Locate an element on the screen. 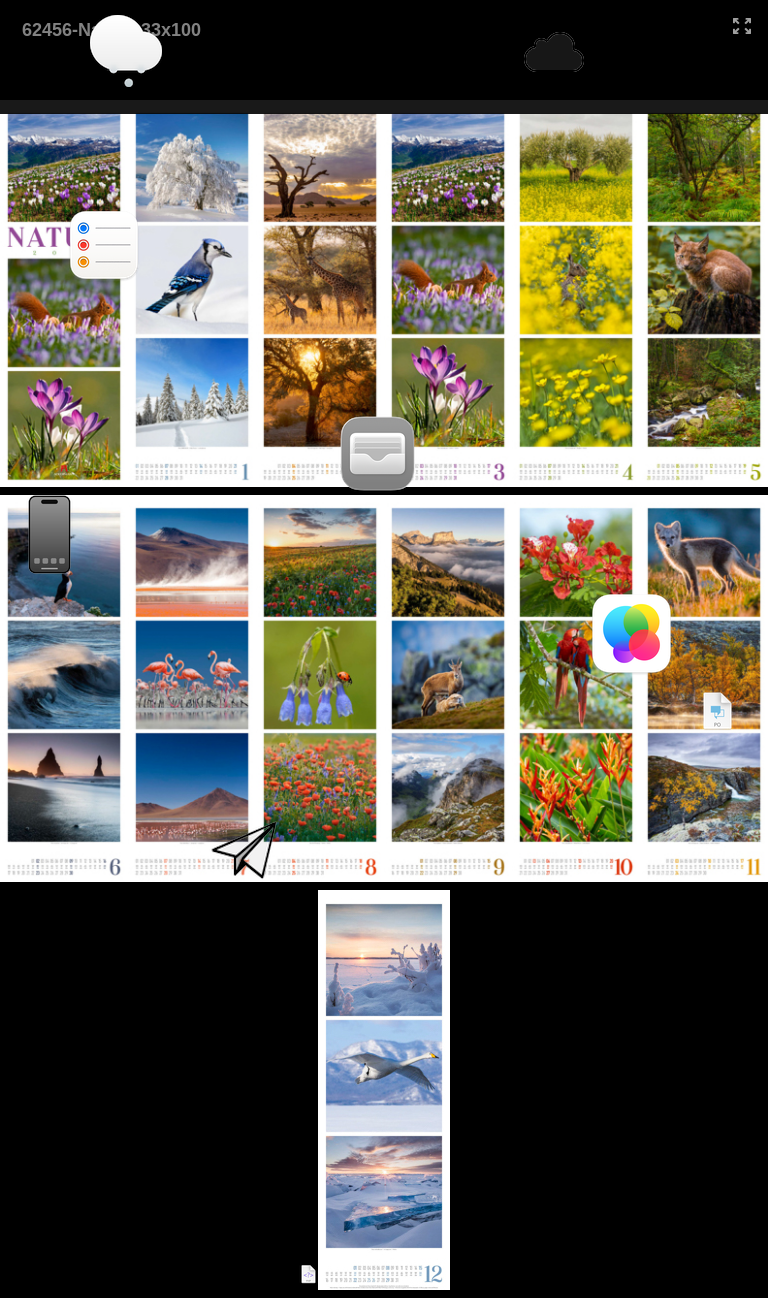  indicates scattered snow weather conditions is located at coordinates (126, 51).